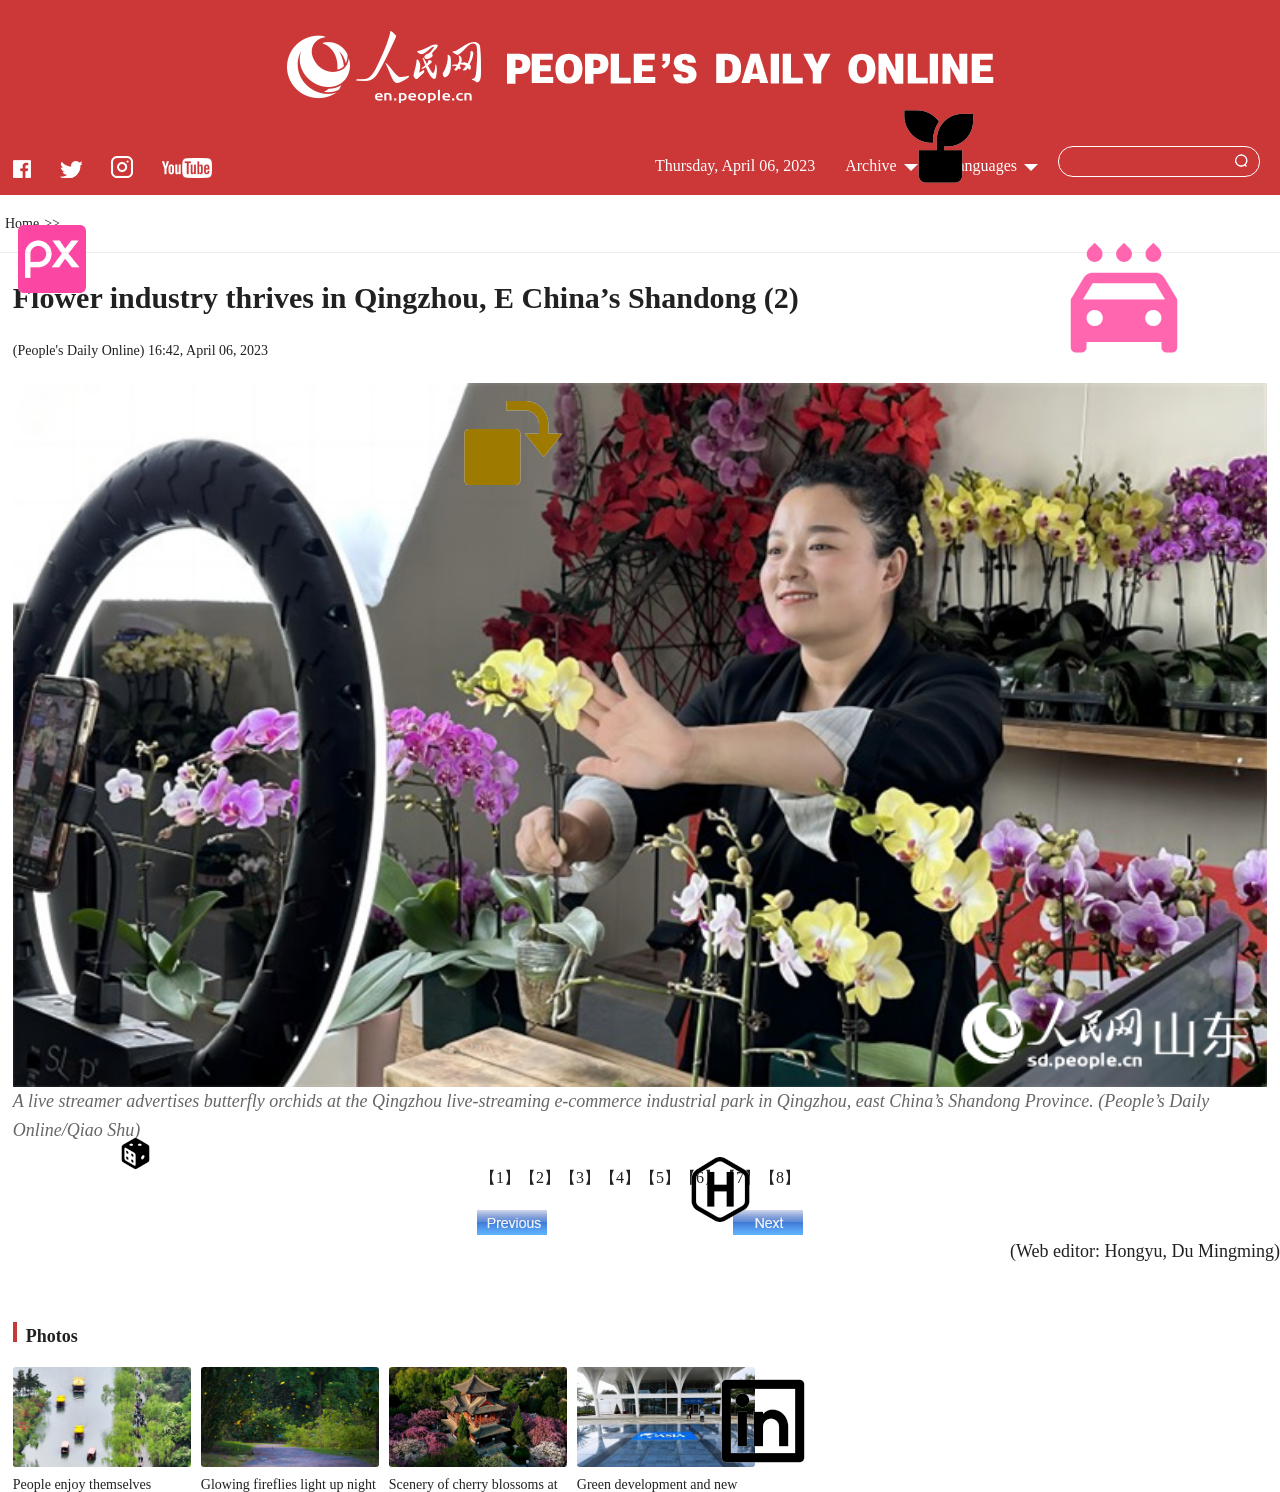 This screenshot has width=1280, height=1492. I want to click on rotate element clockwise, so click(511, 443).